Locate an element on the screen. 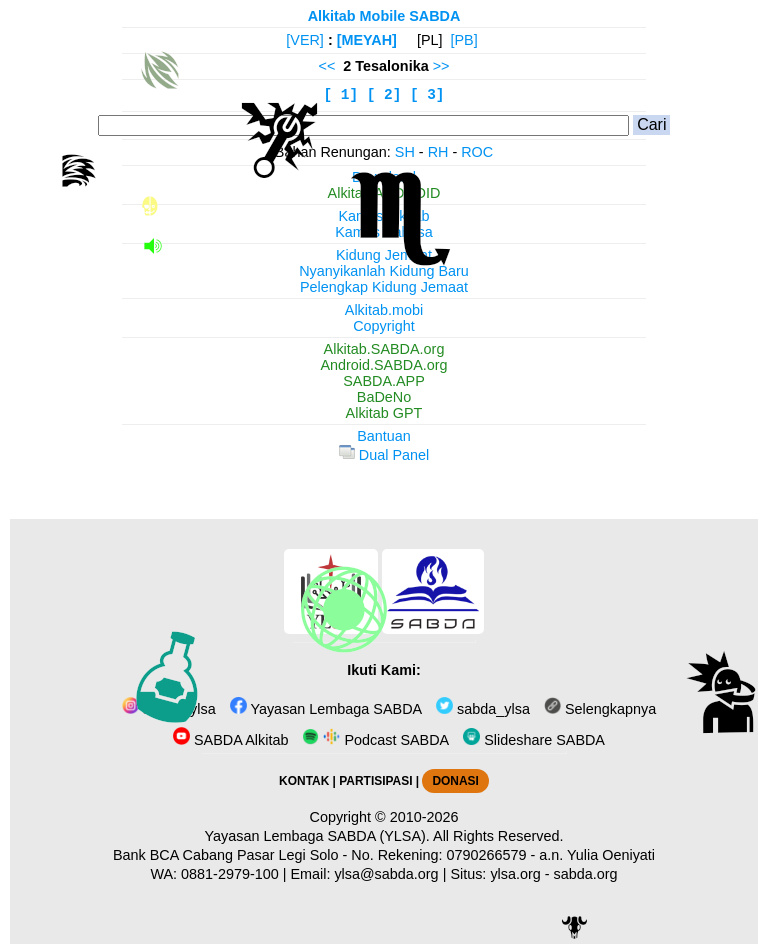 The height and width of the screenshot is (949, 768). adjust volume or sound settings is located at coordinates (153, 246).